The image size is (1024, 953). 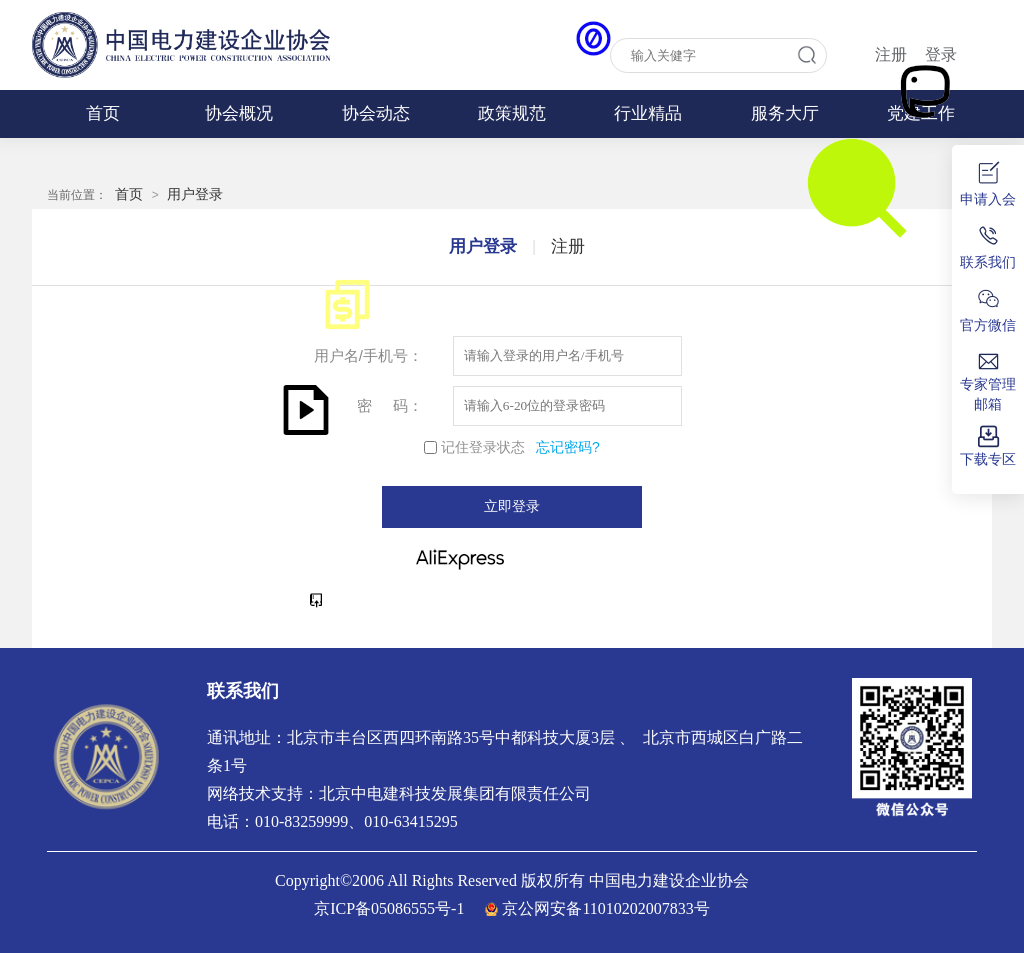 I want to click on open a video file, so click(x=306, y=410).